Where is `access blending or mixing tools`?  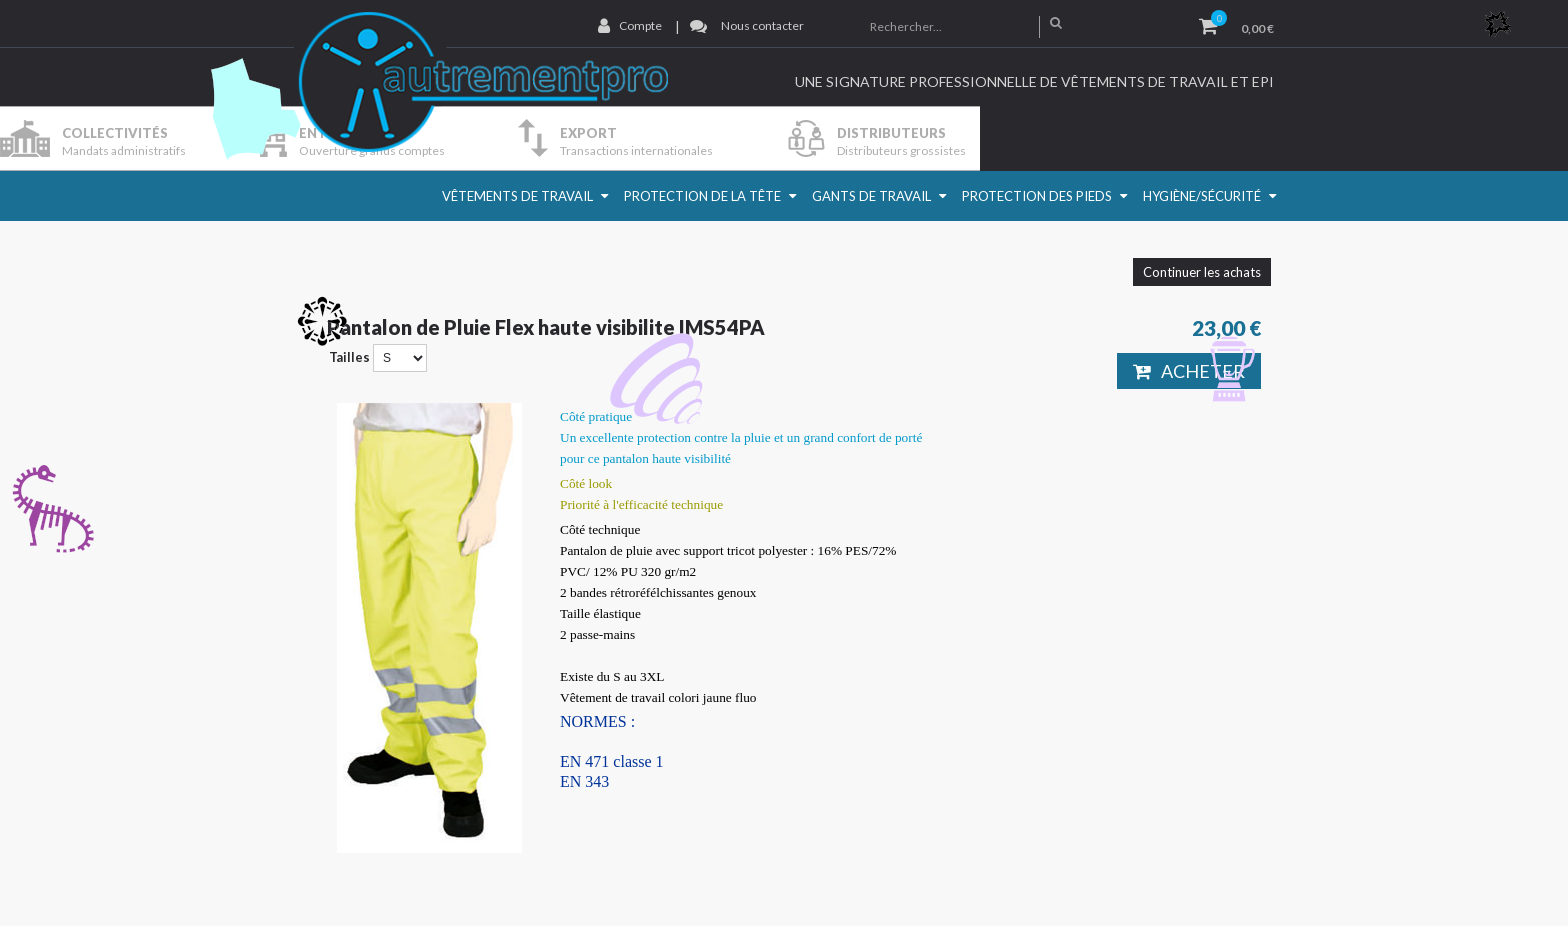
access blending or mixing tools is located at coordinates (1229, 369).